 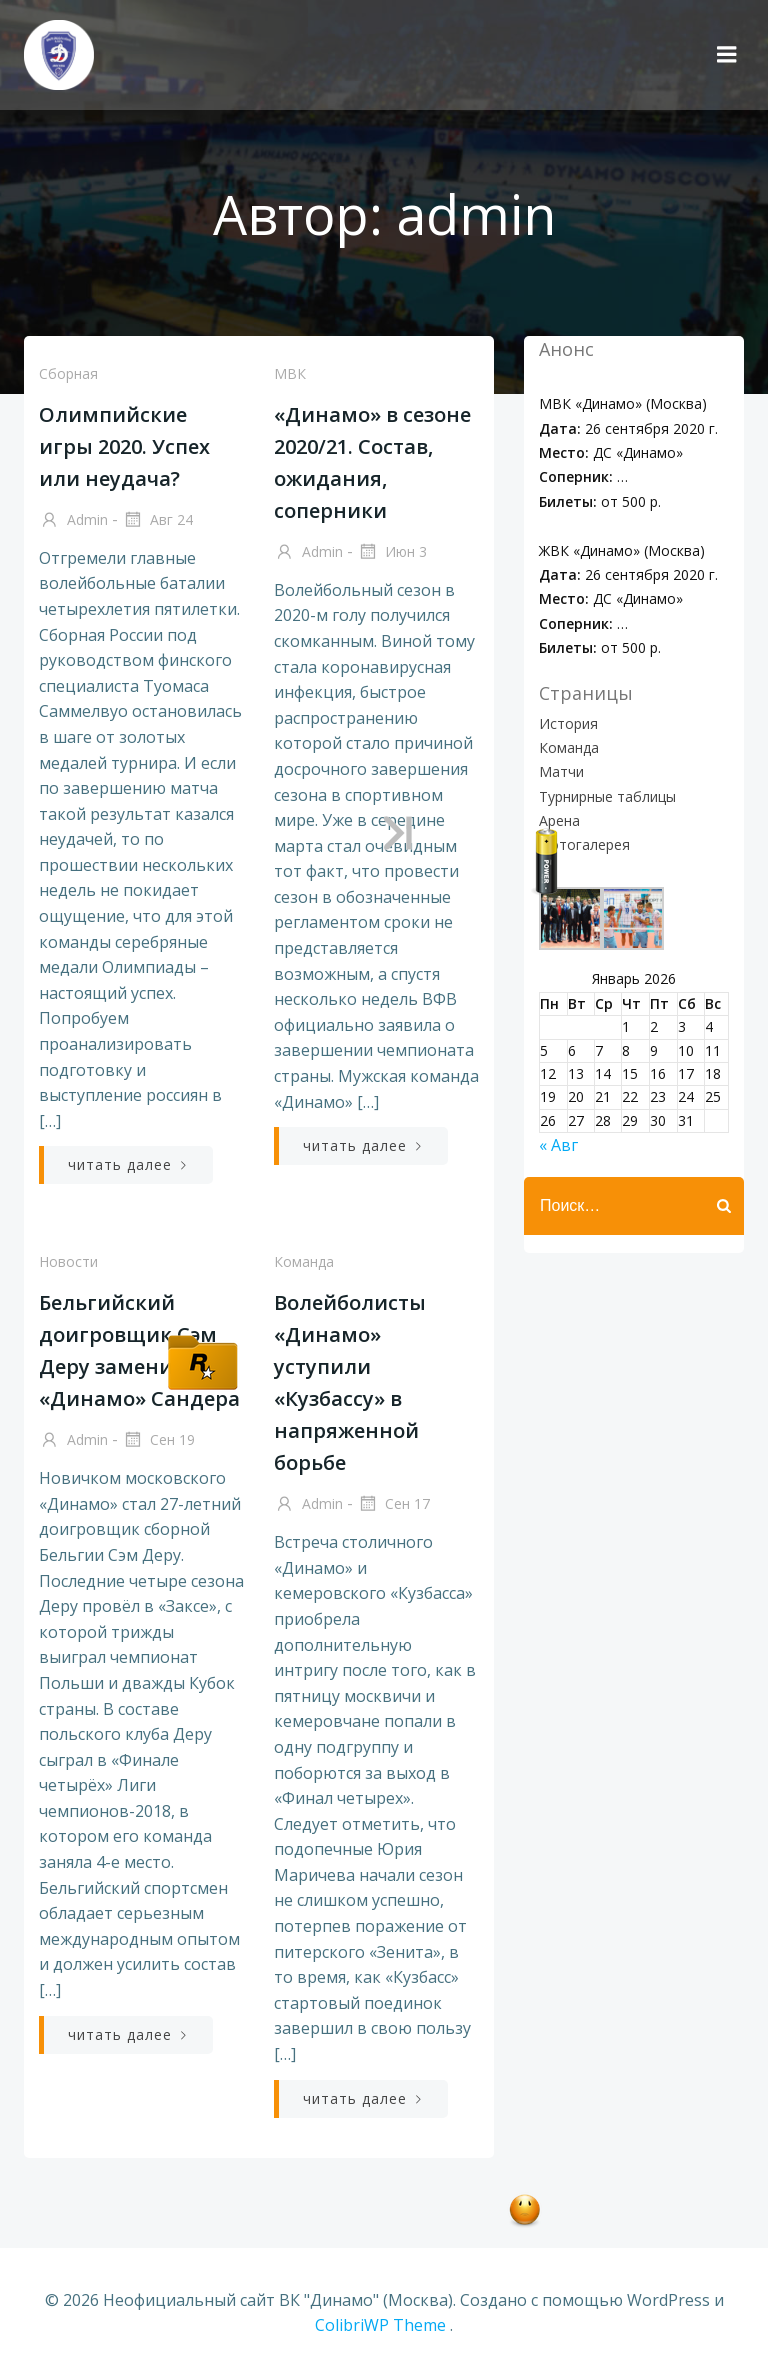 What do you see at coordinates (398, 833) in the screenshot?
I see `skip to the end of a list or playlist` at bounding box center [398, 833].